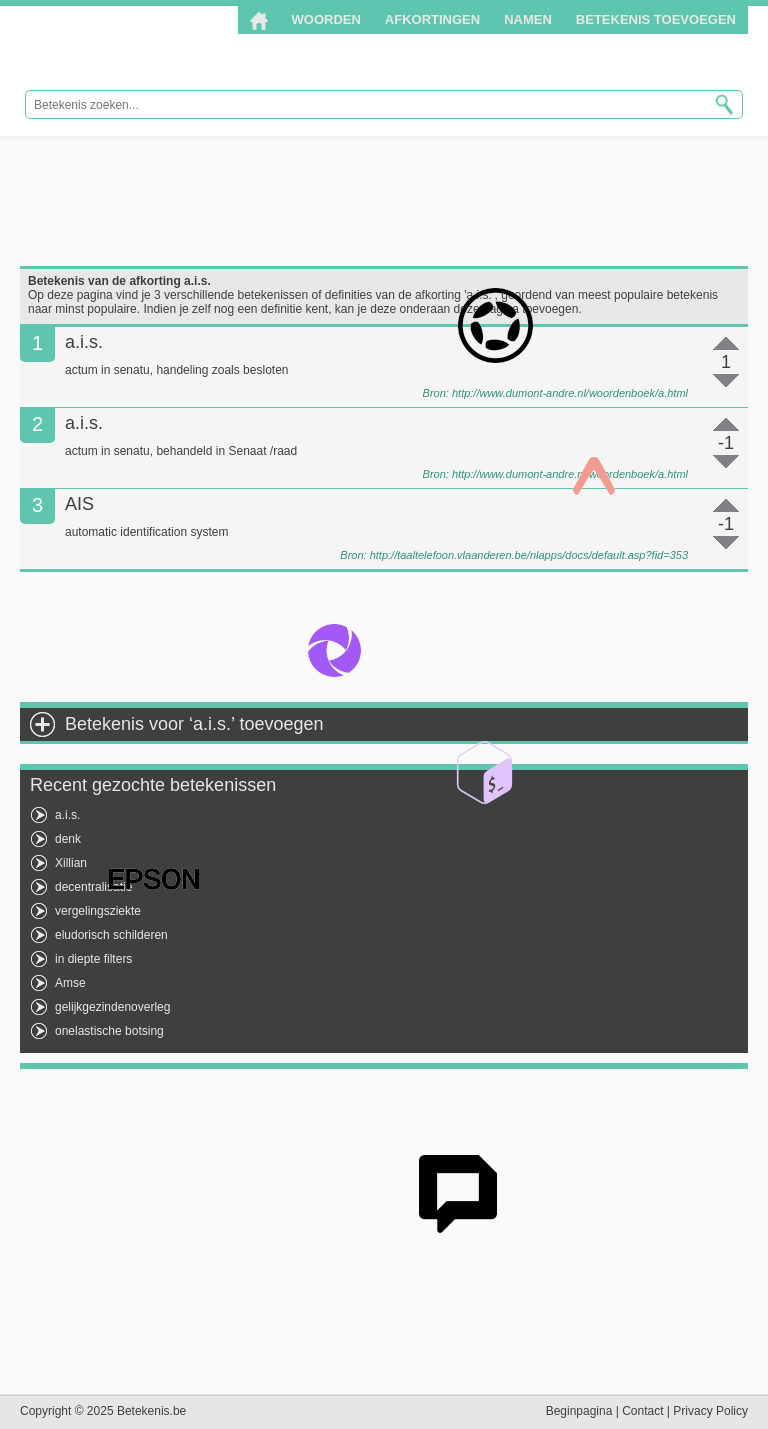  Describe the element at coordinates (484, 772) in the screenshot. I see `open terminal or command line interface` at that location.